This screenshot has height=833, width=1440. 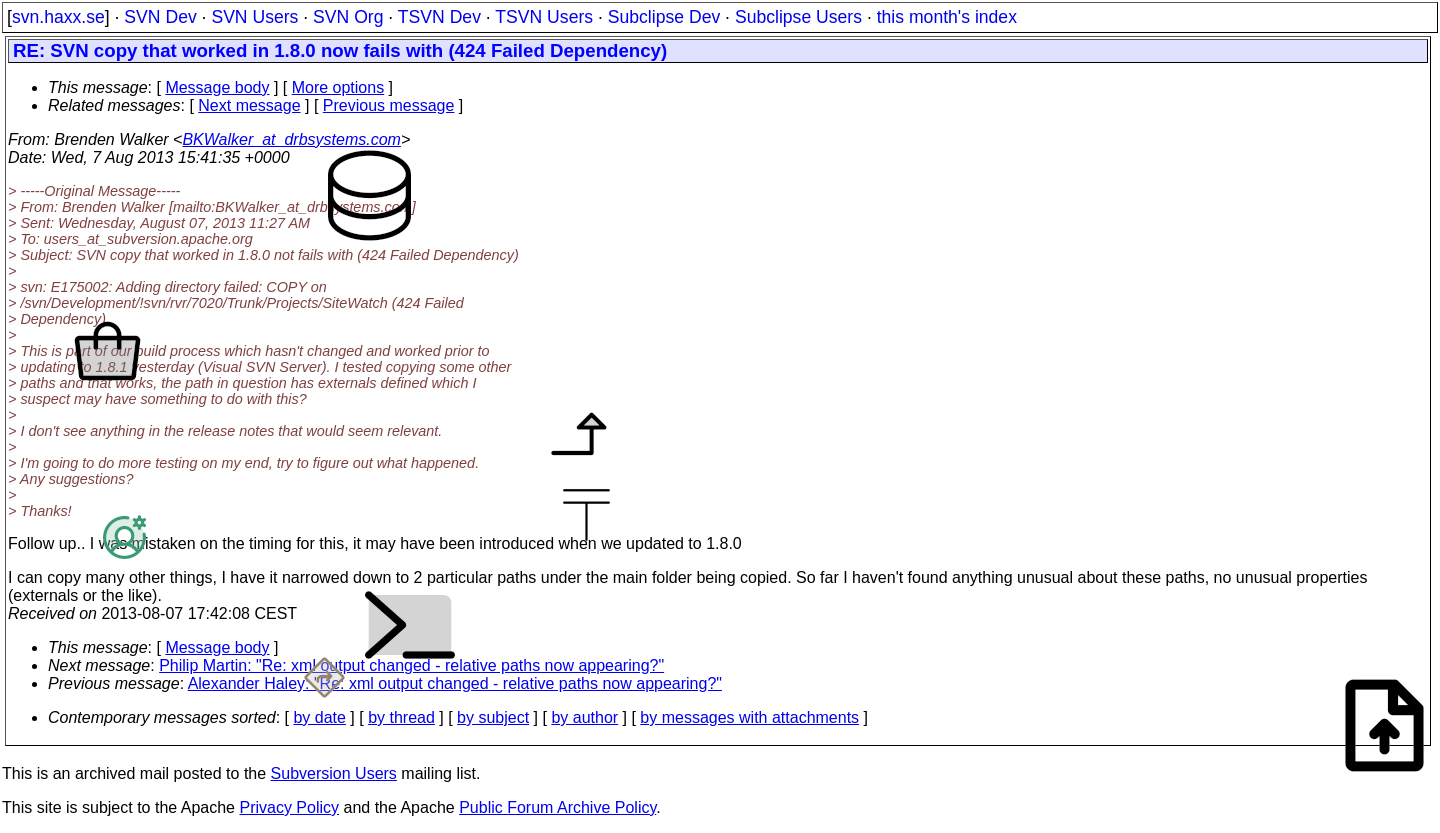 I want to click on access database or data storage, so click(x=369, y=195).